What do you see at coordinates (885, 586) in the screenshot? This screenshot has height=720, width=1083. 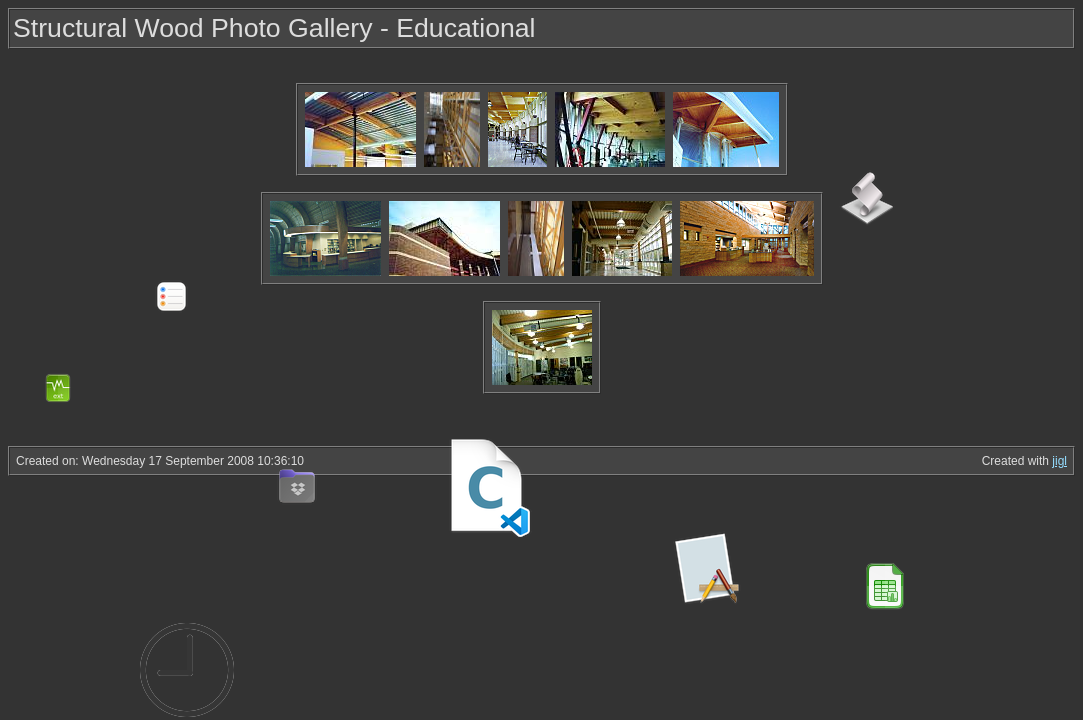 I see `open a spreadsheet template file` at bounding box center [885, 586].